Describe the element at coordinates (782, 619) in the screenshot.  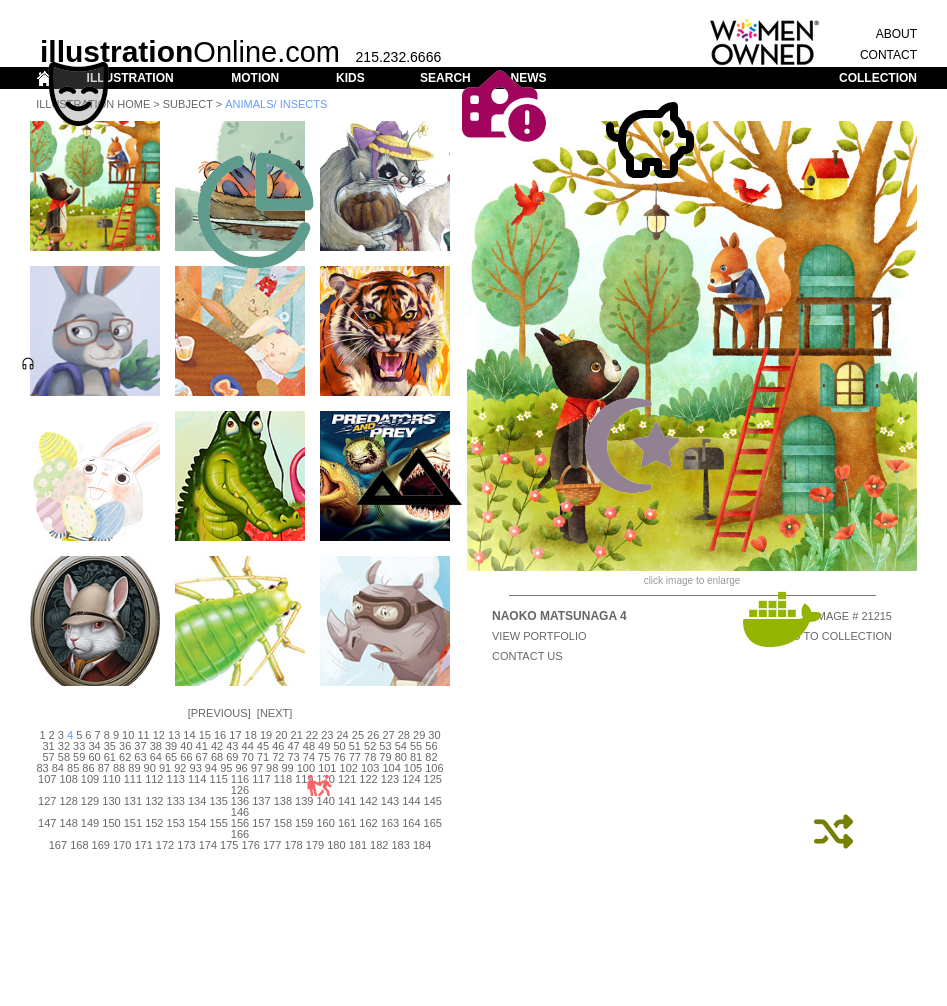
I see `docker container platform logo` at that location.